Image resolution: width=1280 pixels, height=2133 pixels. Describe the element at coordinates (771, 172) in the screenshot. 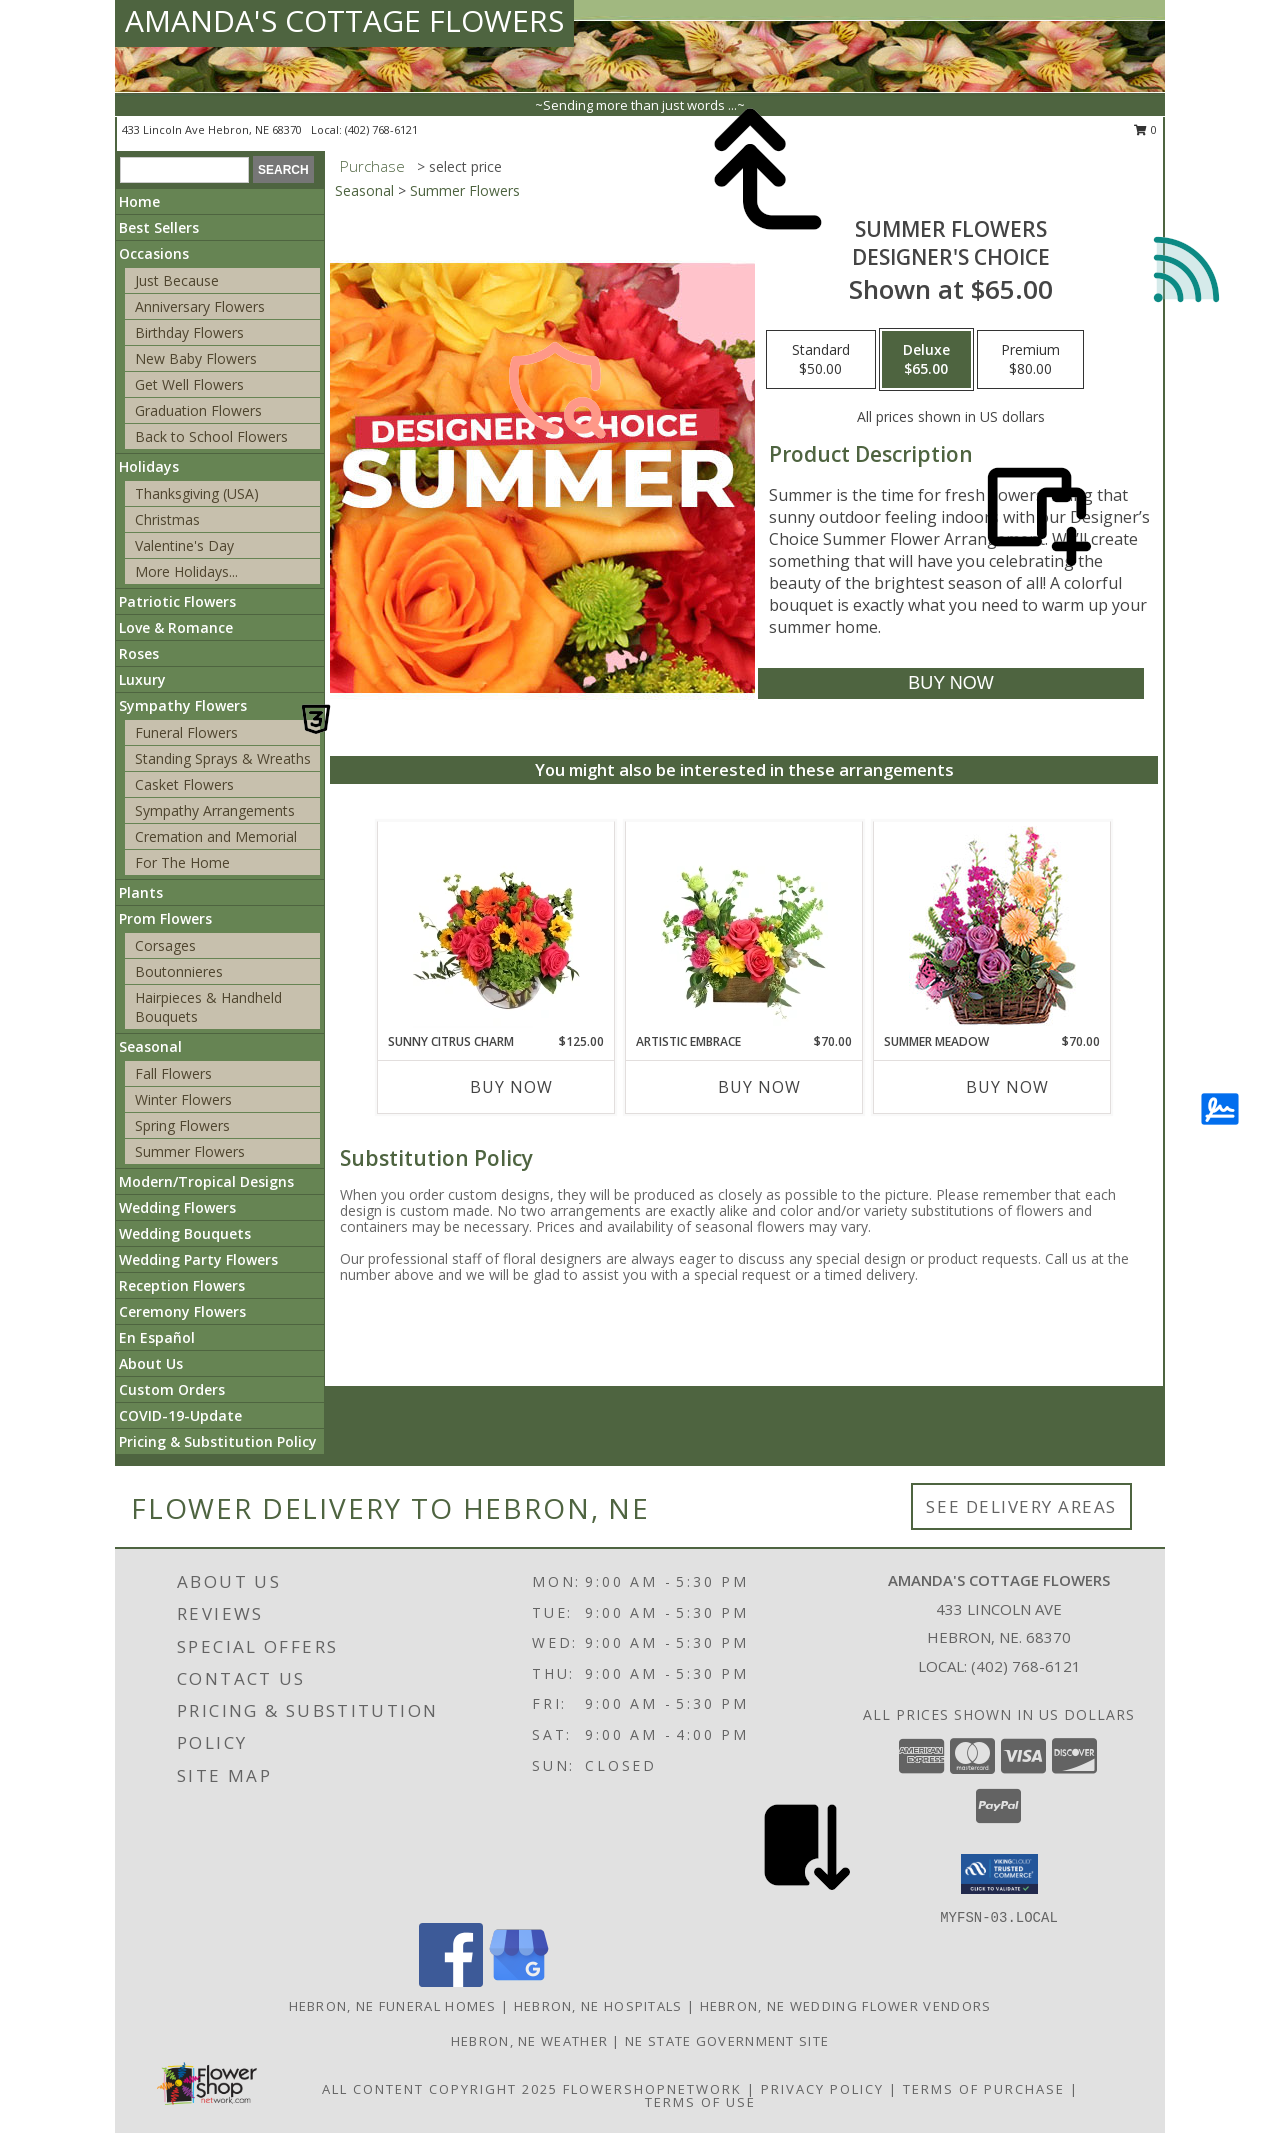

I see `go back two levels in navigation` at that location.